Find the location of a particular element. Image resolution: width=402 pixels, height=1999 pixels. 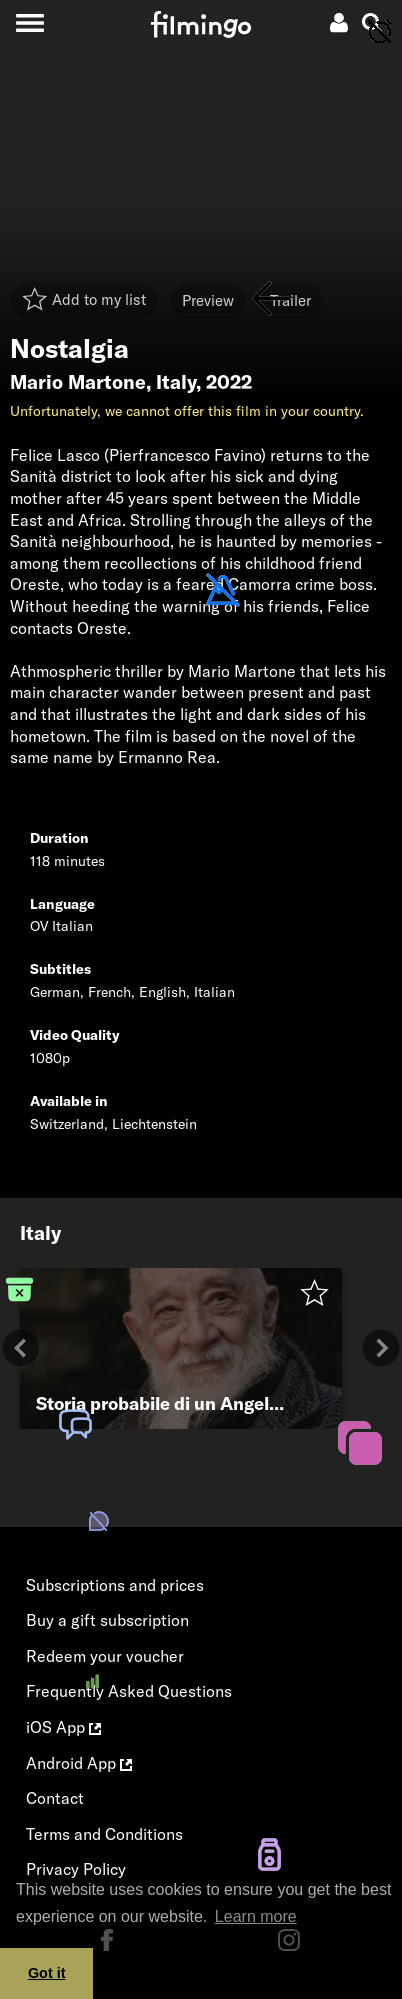

disable or turn off alarm is located at coordinates (380, 31).